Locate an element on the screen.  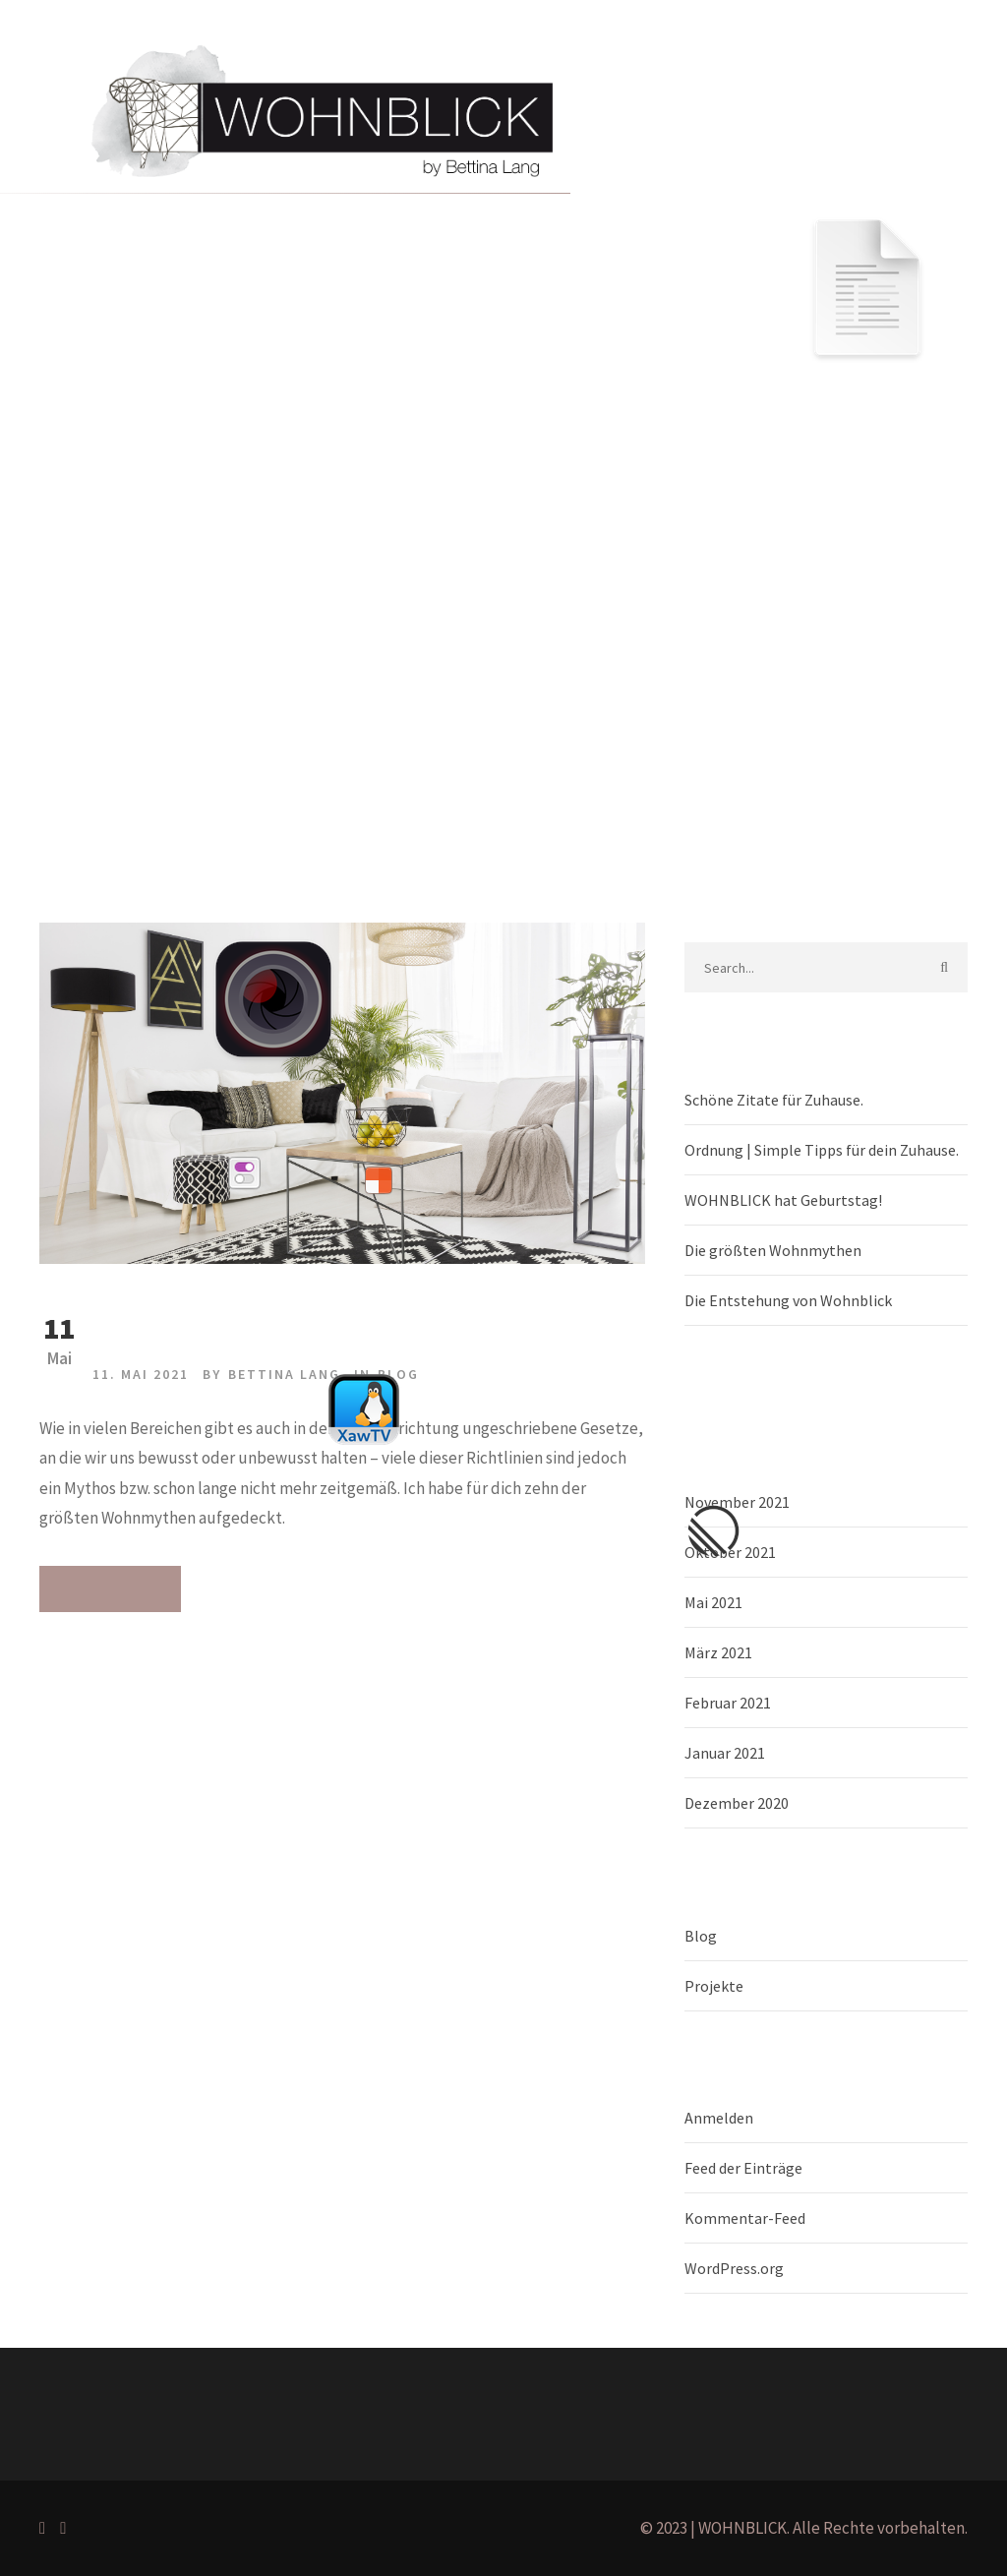
open system tweaks or settings customization is located at coordinates (244, 1172).